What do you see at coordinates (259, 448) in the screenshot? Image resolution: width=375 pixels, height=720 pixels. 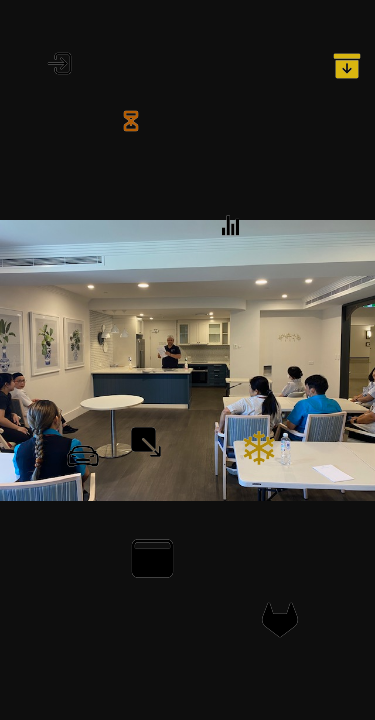 I see `indicates cold or winter weather conditions` at bounding box center [259, 448].